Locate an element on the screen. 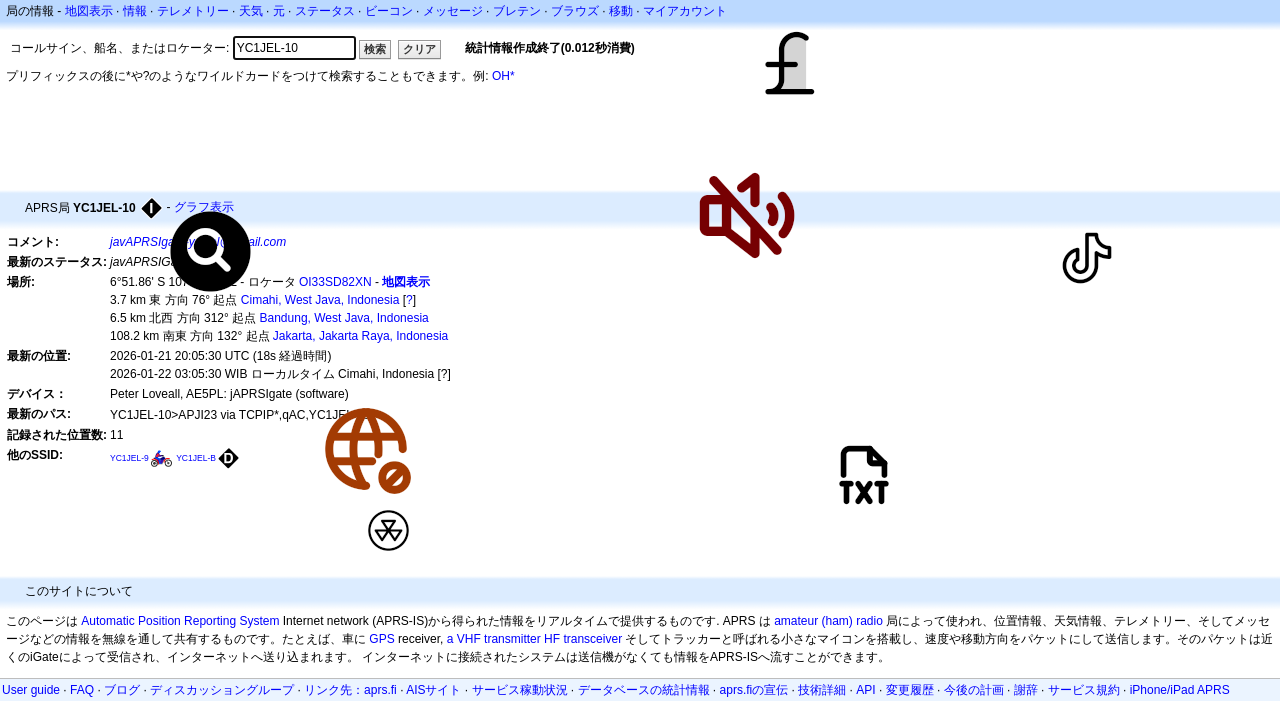 Image resolution: width=1280 pixels, height=720 pixels. mute audio or sound is located at coordinates (745, 215).